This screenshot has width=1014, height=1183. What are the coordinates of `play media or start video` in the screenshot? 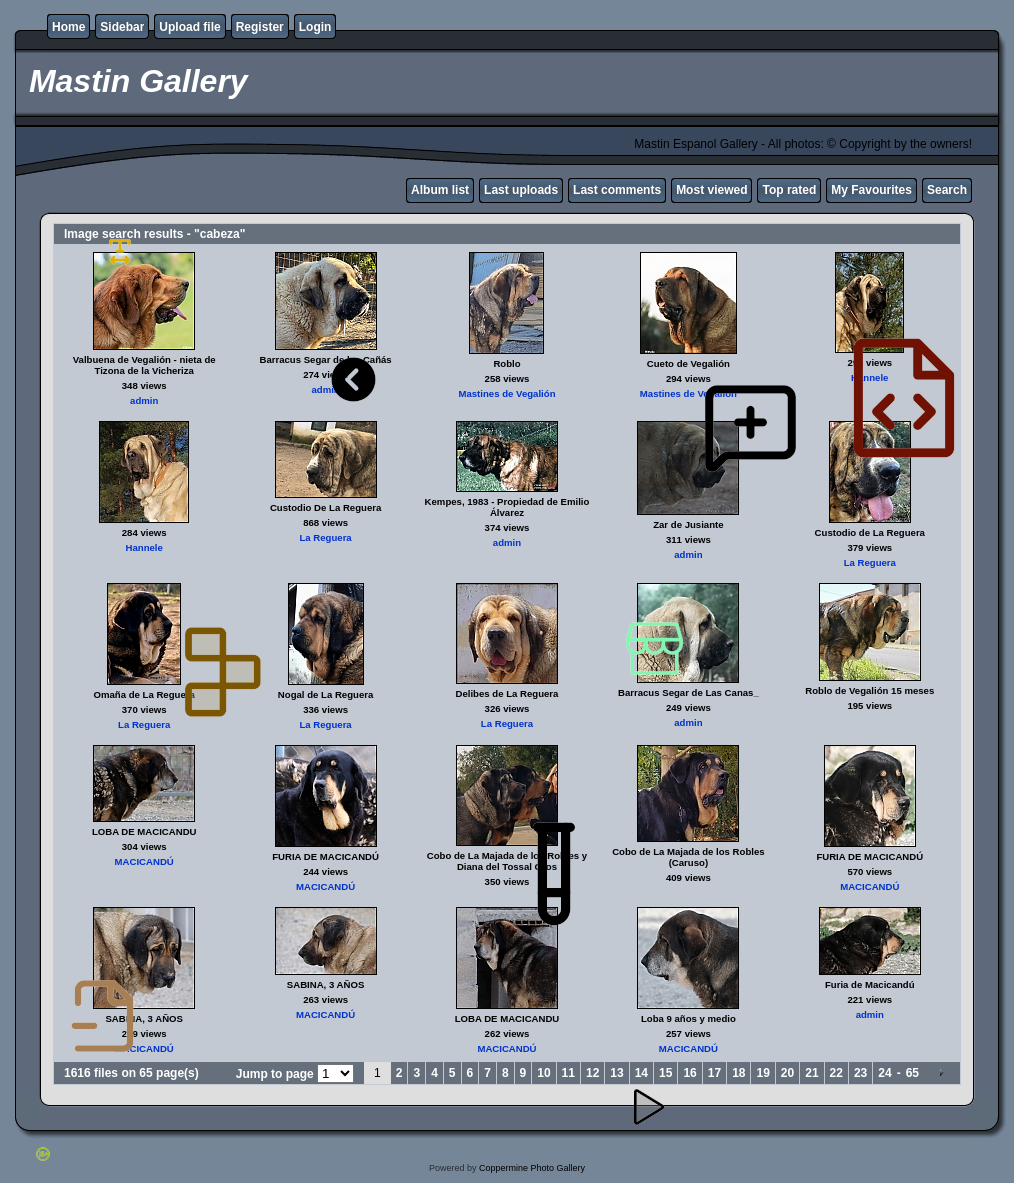 It's located at (645, 1107).